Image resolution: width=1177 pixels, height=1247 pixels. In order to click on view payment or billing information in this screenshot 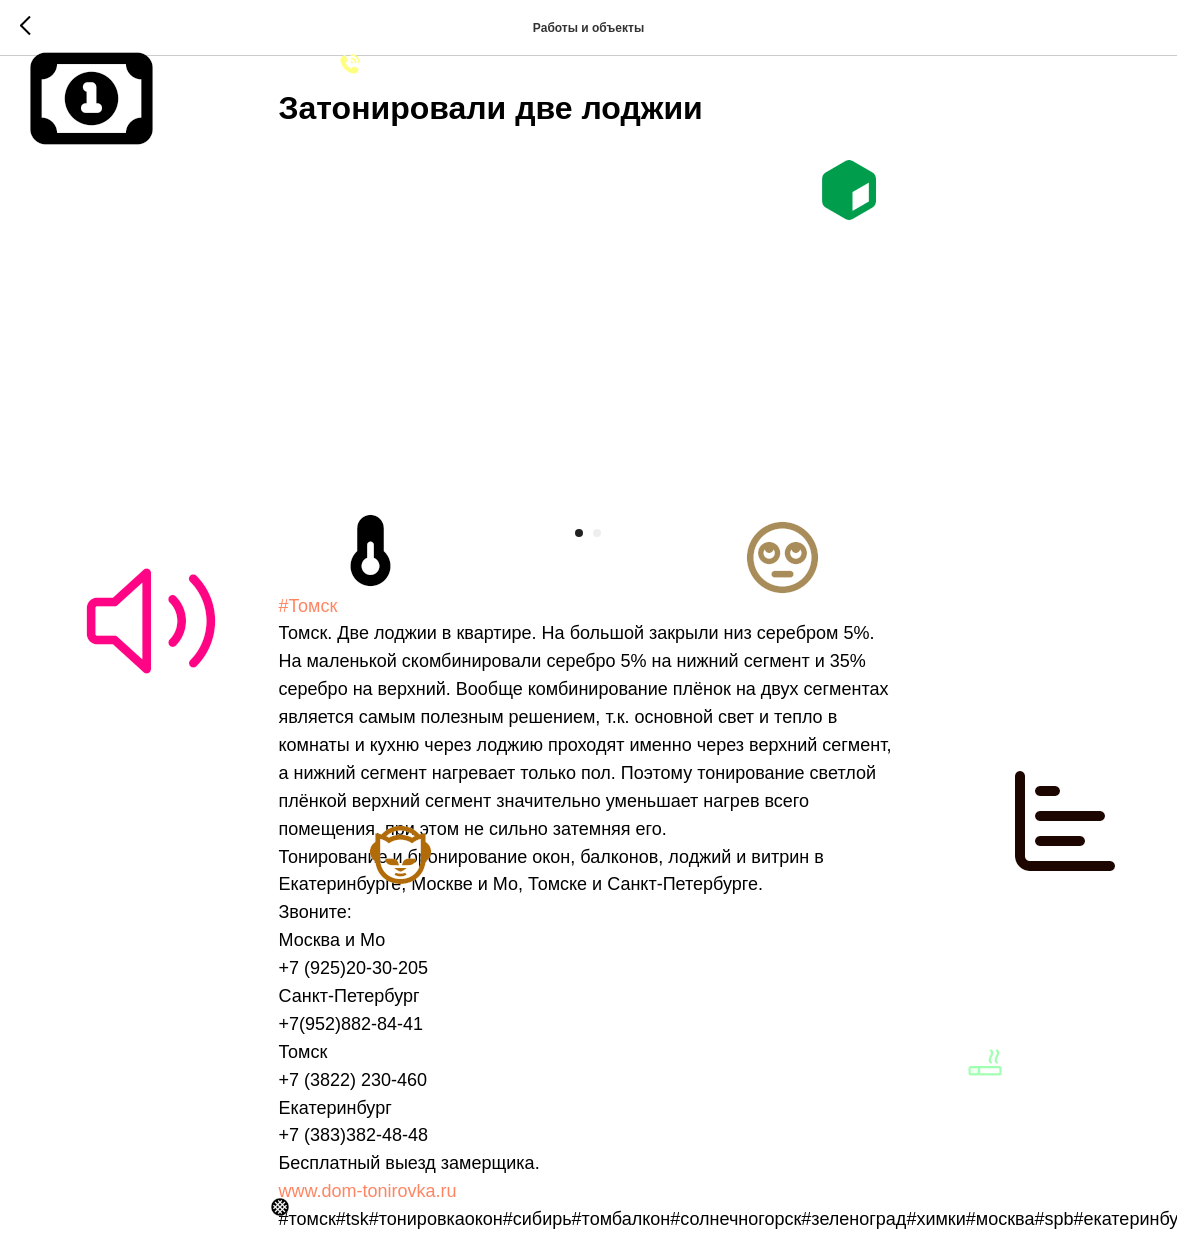, I will do `click(91, 98)`.